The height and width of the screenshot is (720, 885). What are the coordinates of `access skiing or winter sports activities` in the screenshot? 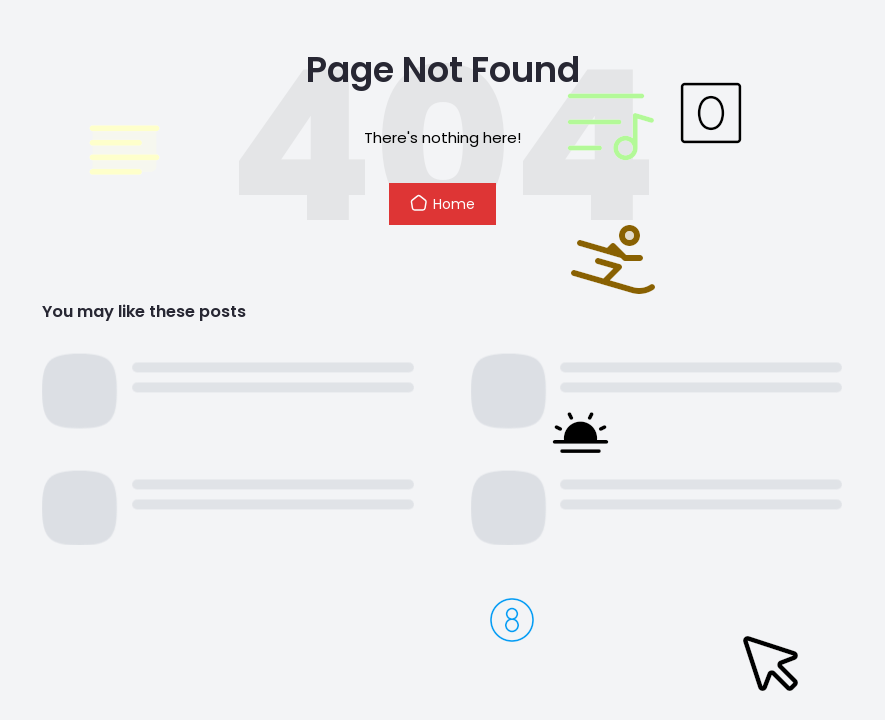 It's located at (613, 261).